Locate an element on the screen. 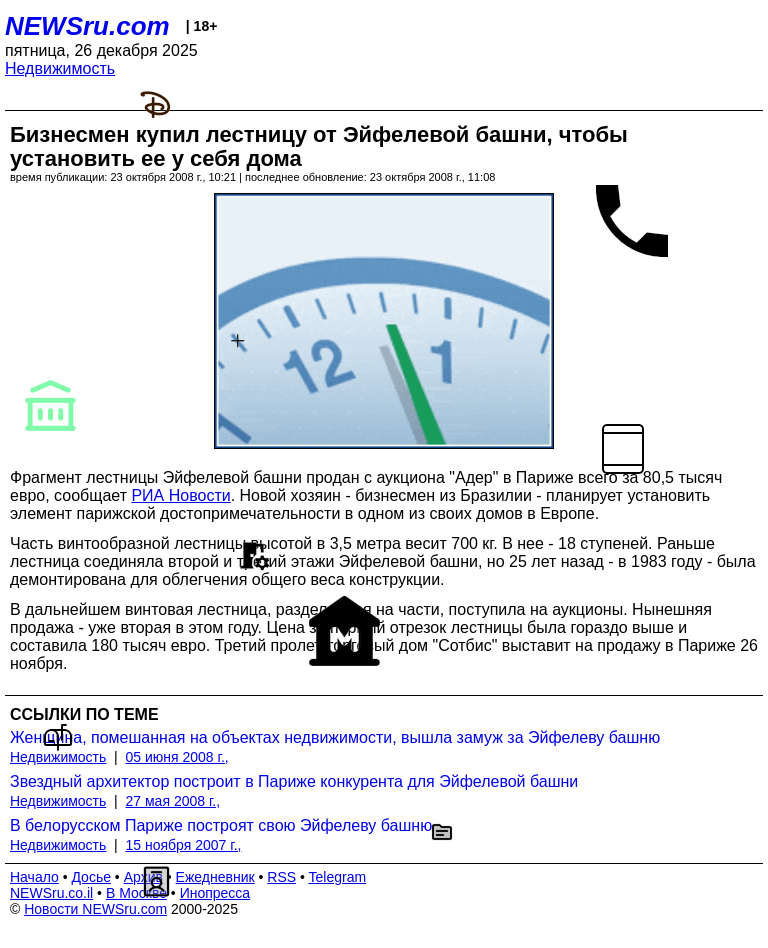 The image size is (768, 948). make a phone call is located at coordinates (632, 221).